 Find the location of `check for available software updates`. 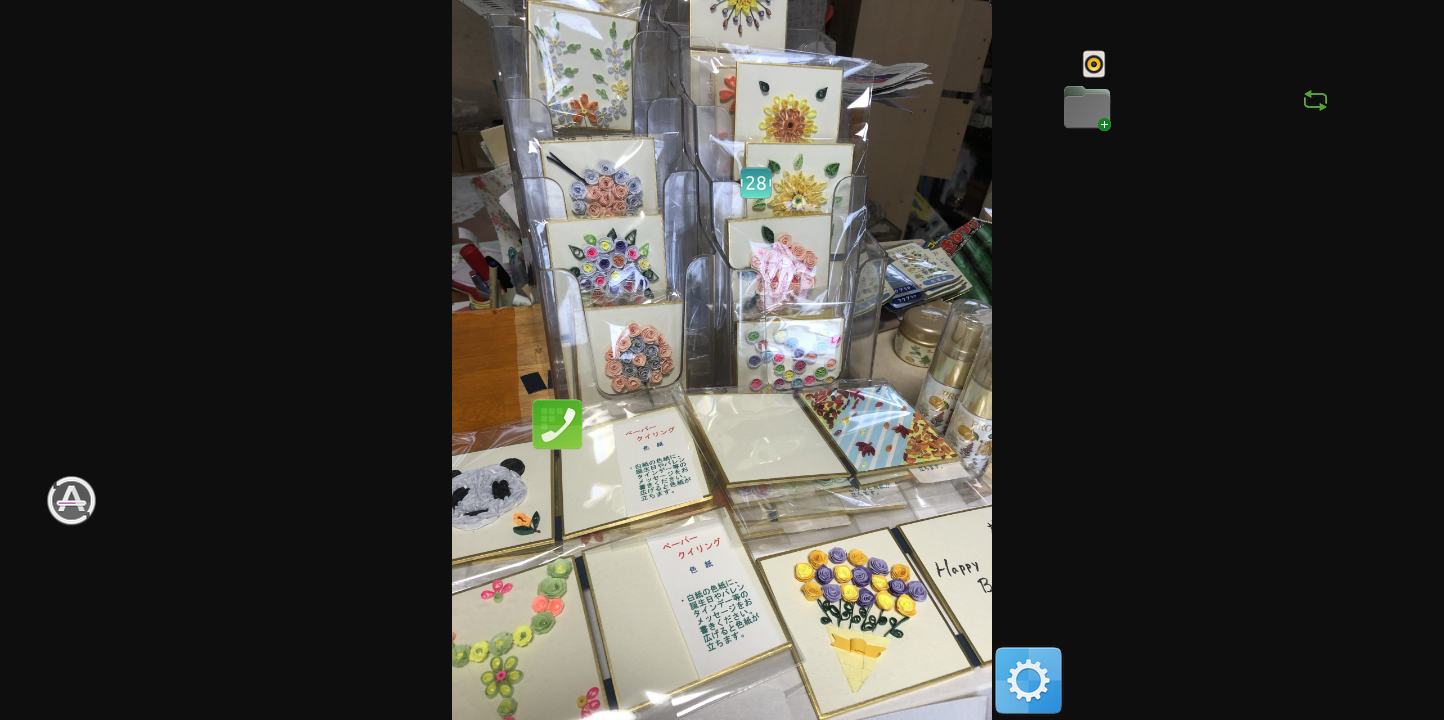

check for available software updates is located at coordinates (71, 500).